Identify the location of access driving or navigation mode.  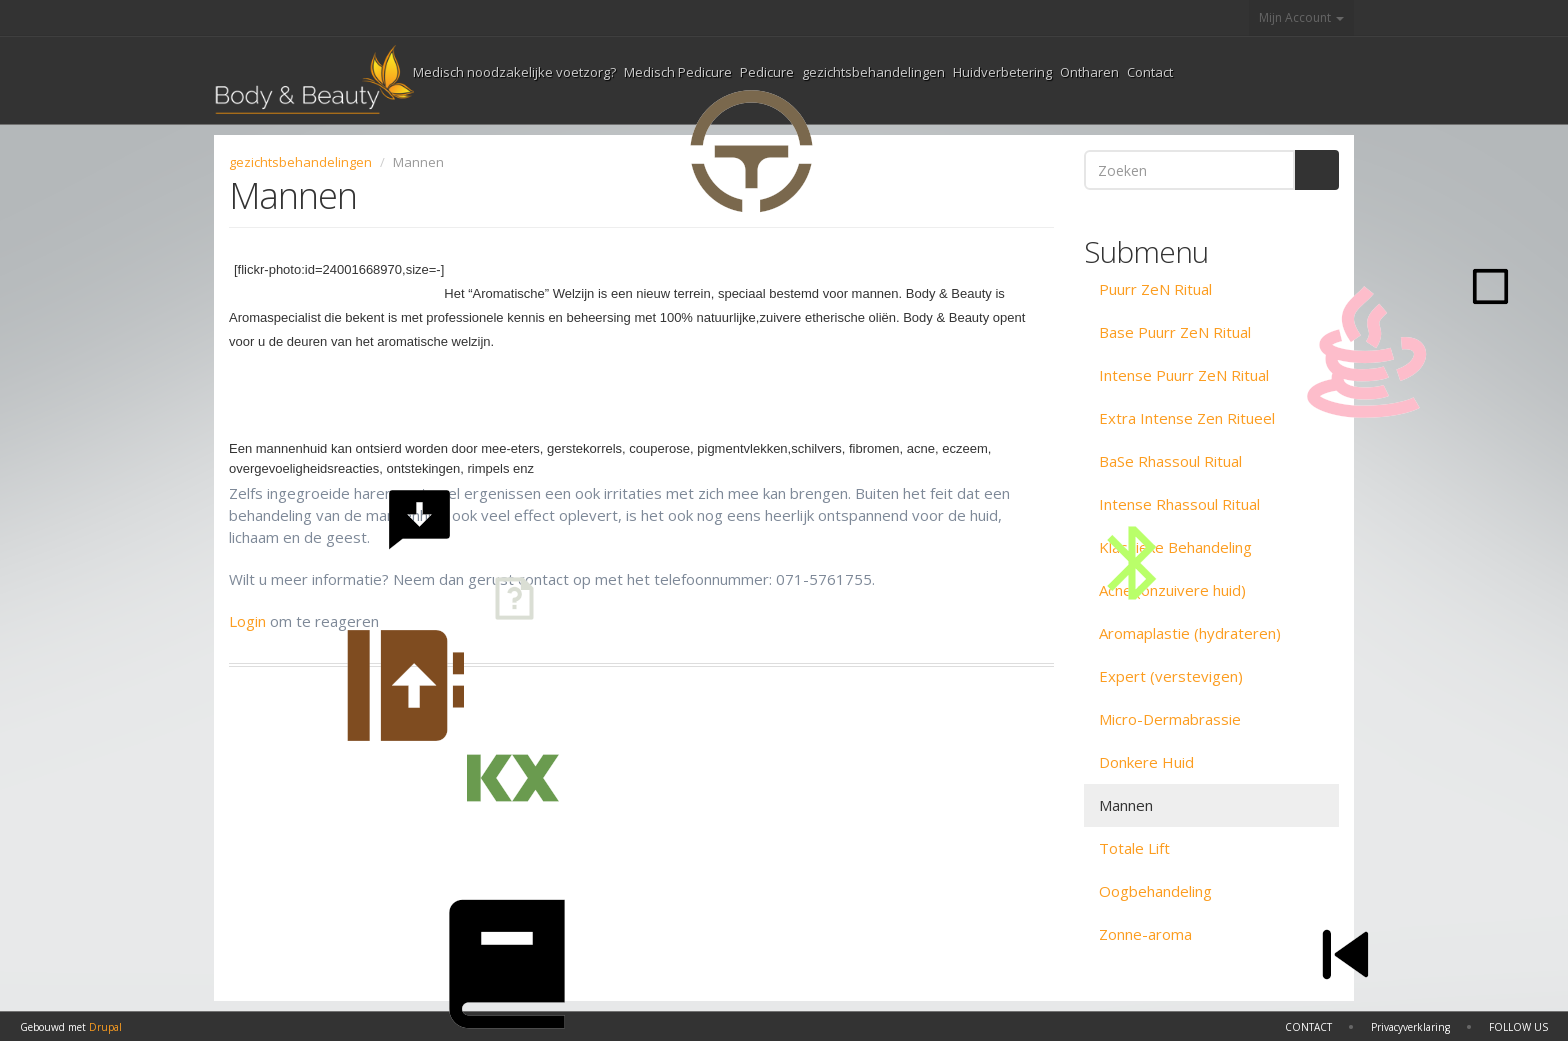
(751, 151).